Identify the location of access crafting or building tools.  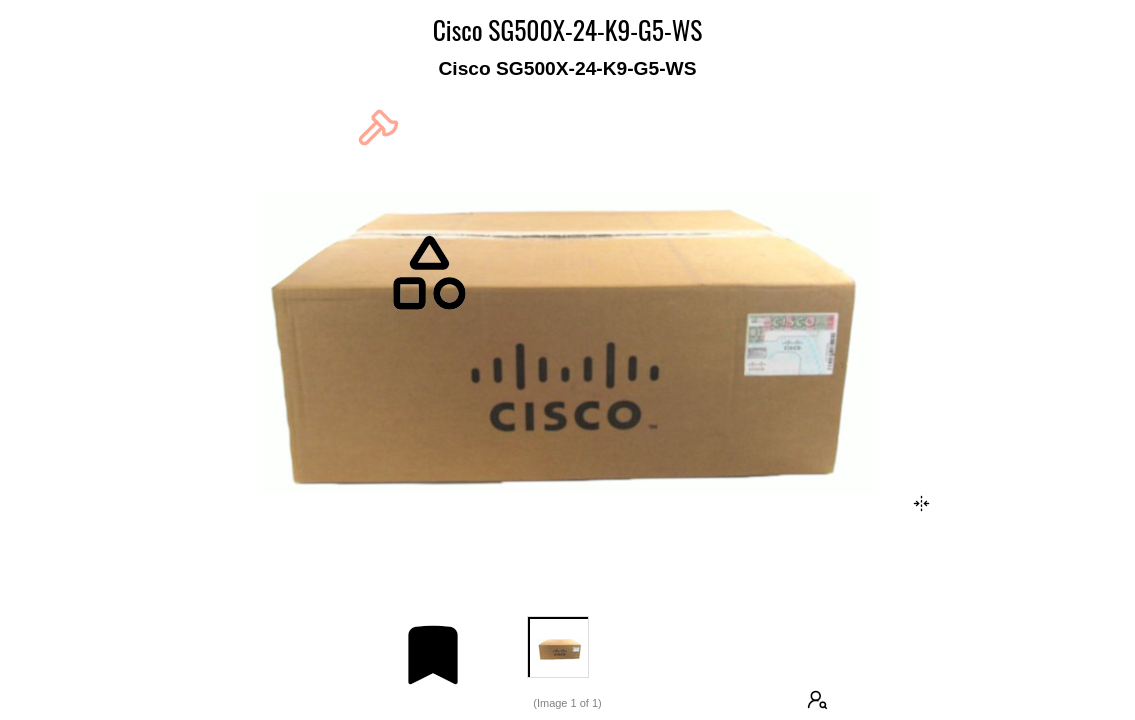
(378, 127).